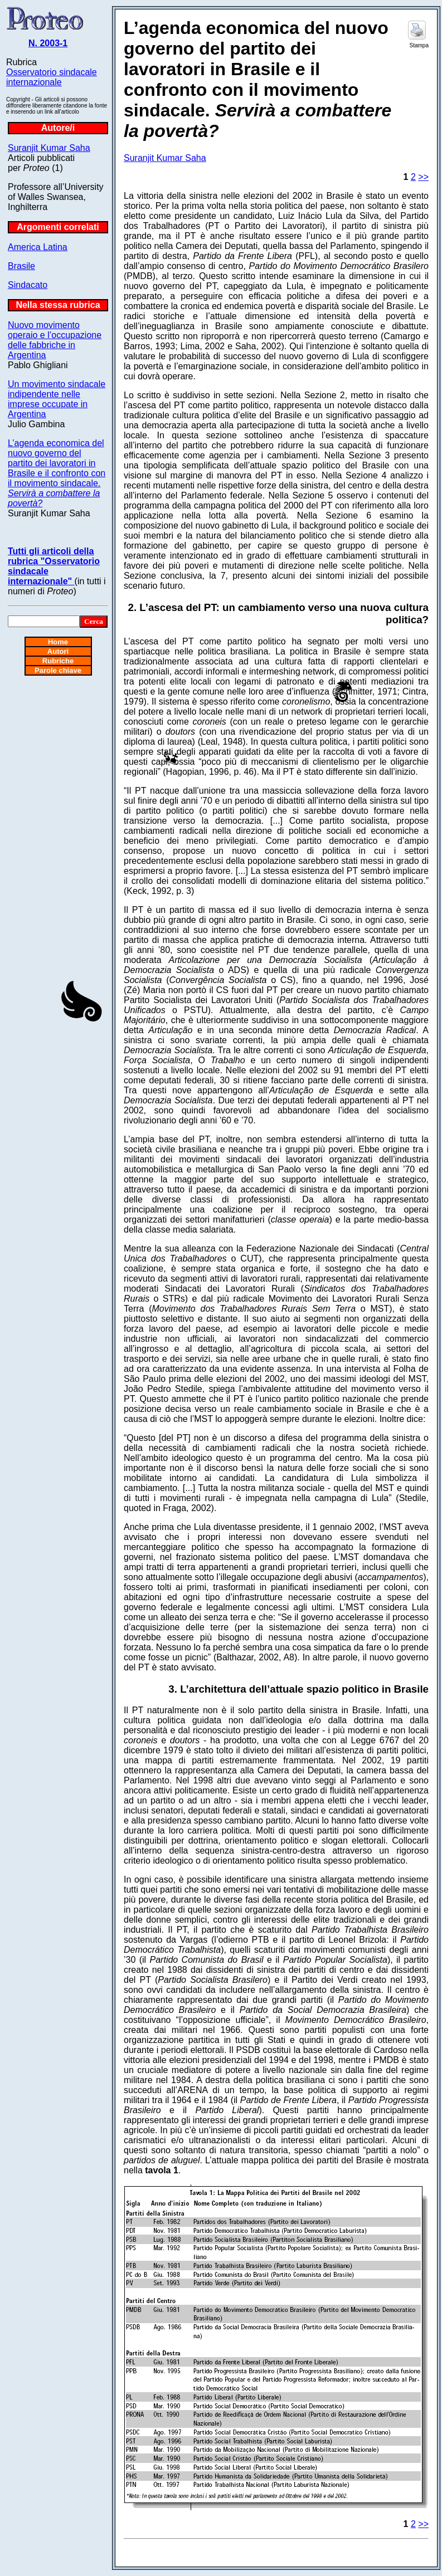  I want to click on indicates wind or air element in gameplay, so click(81, 1001).